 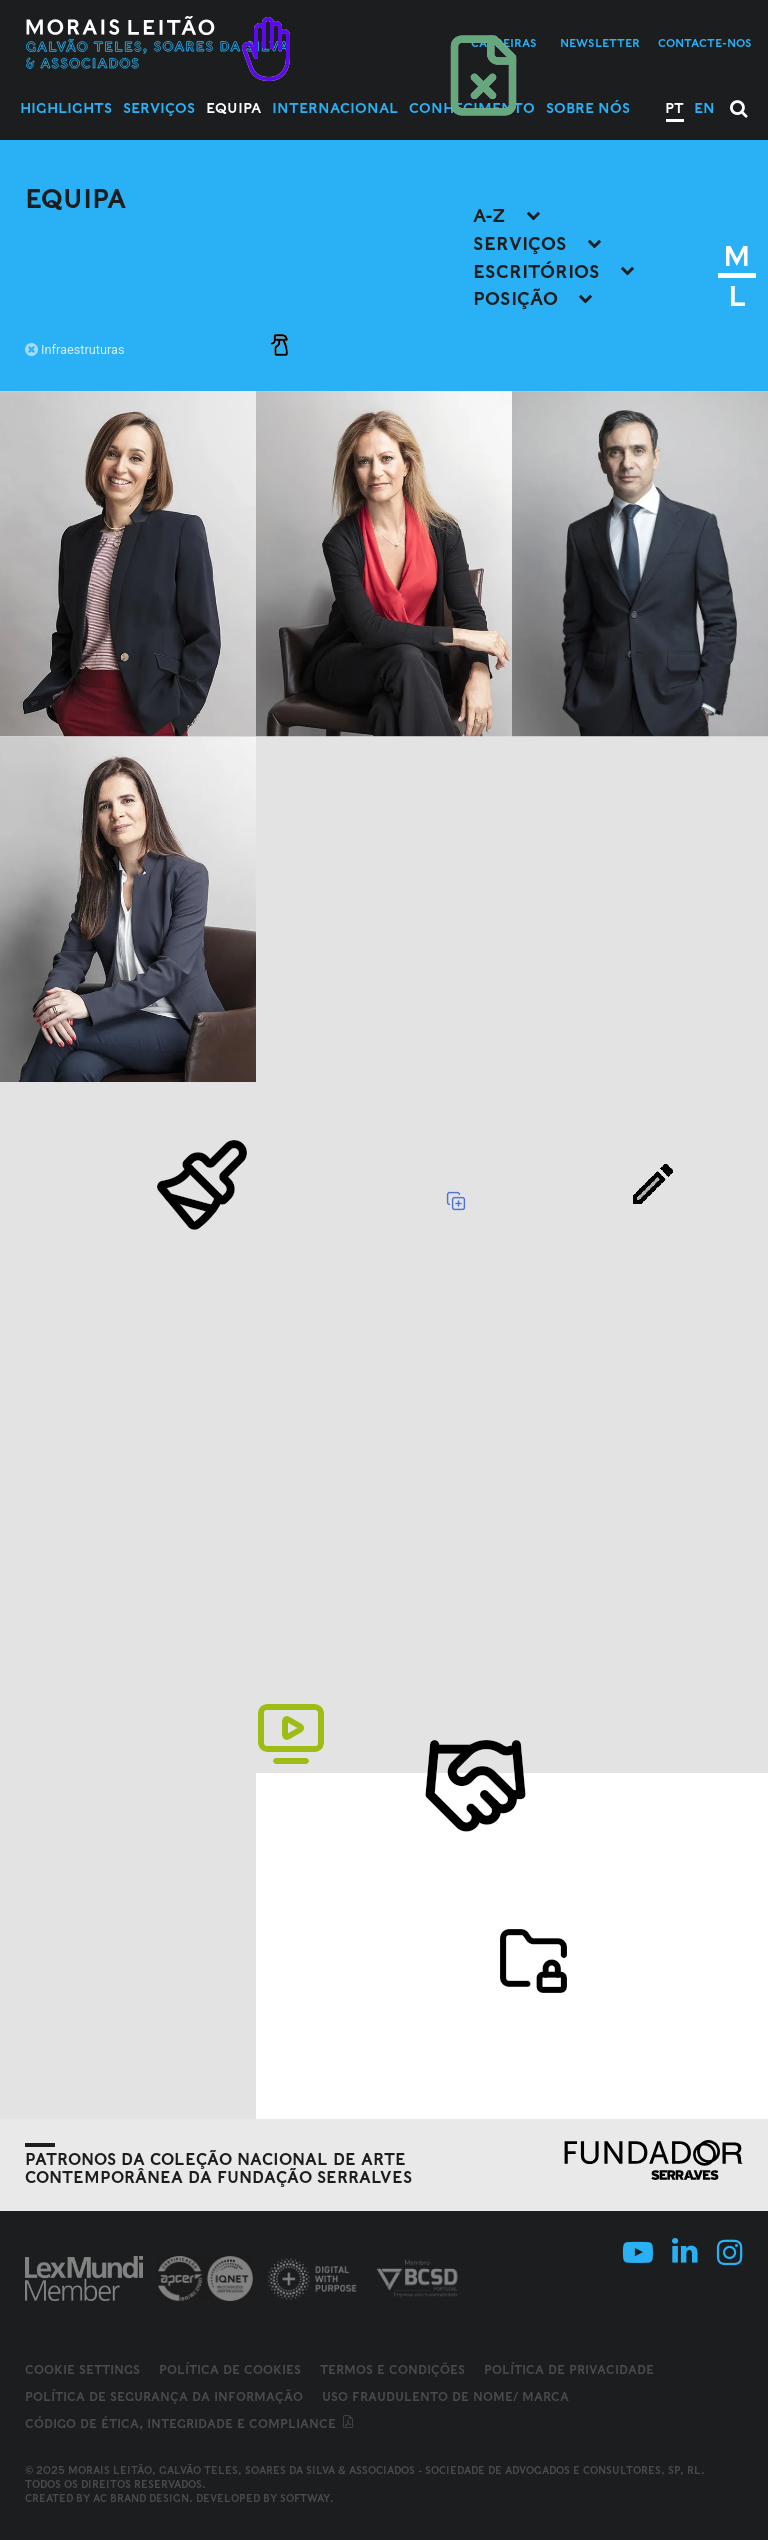 I want to click on duplicate and add a new item, so click(x=456, y=1201).